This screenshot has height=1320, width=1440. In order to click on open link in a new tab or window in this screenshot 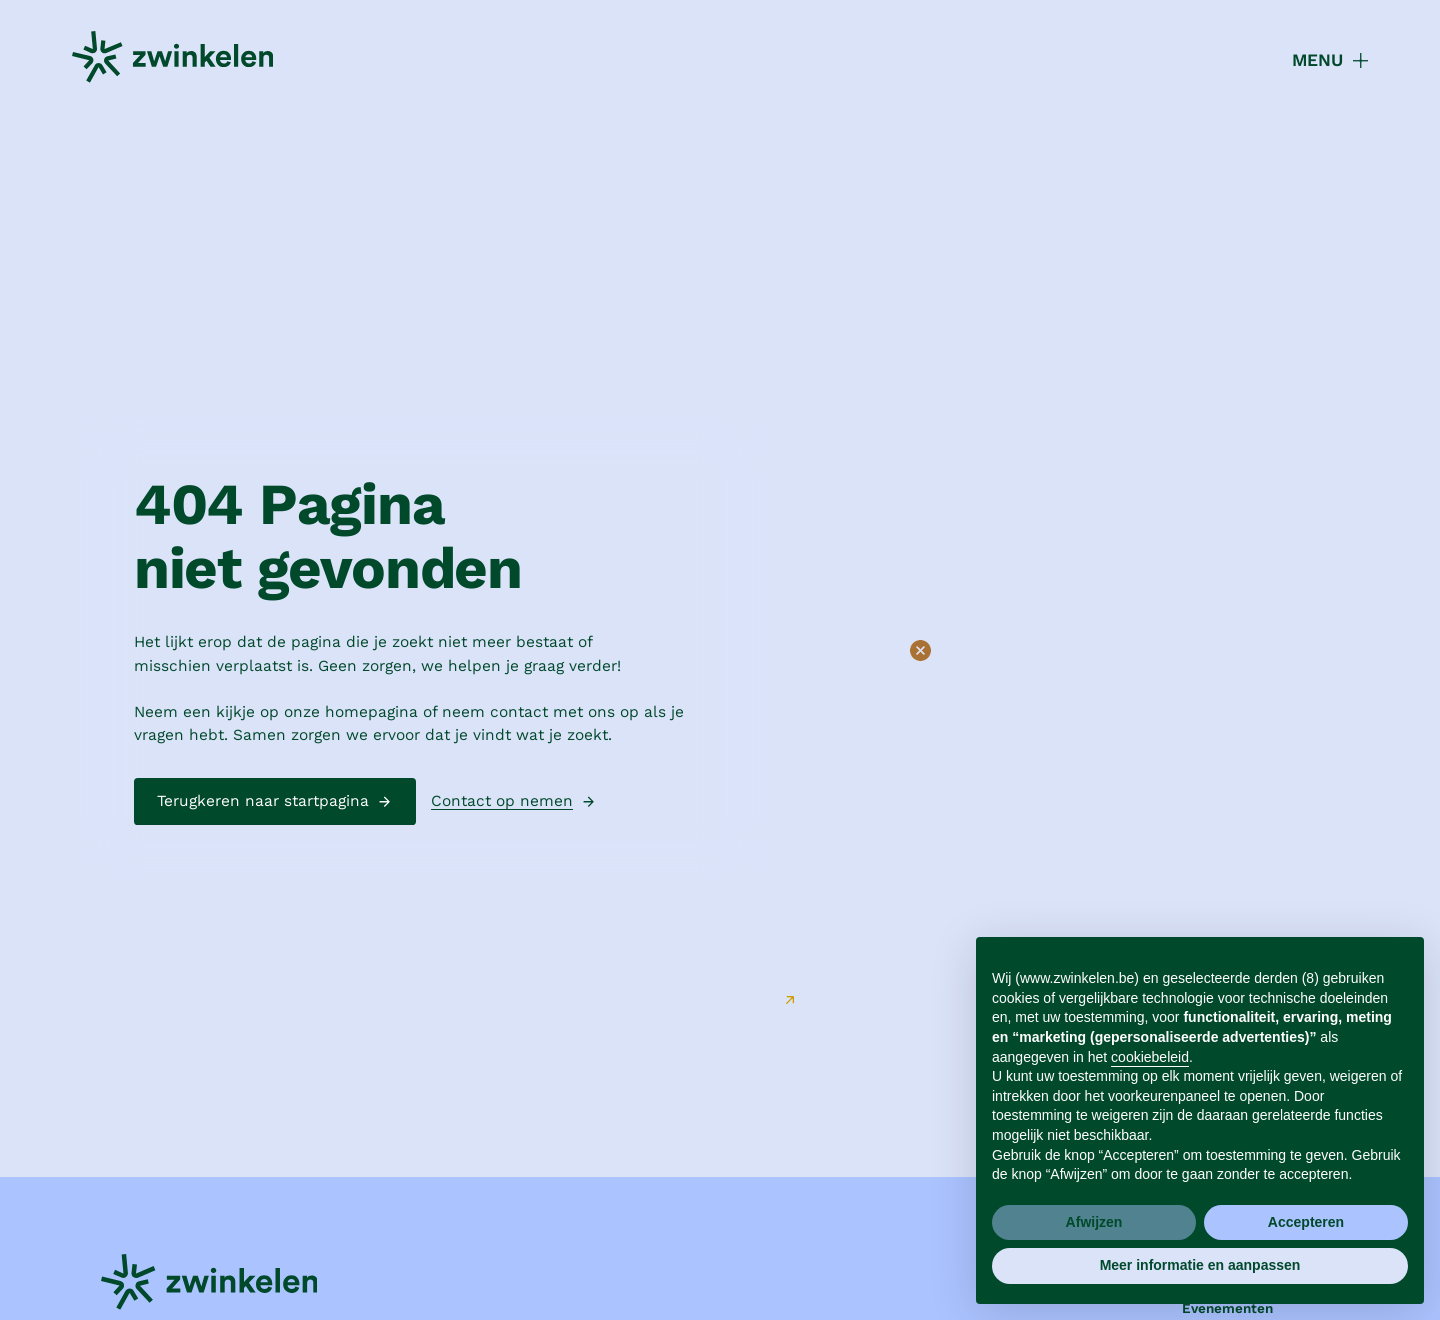, I will do `click(790, 1000)`.